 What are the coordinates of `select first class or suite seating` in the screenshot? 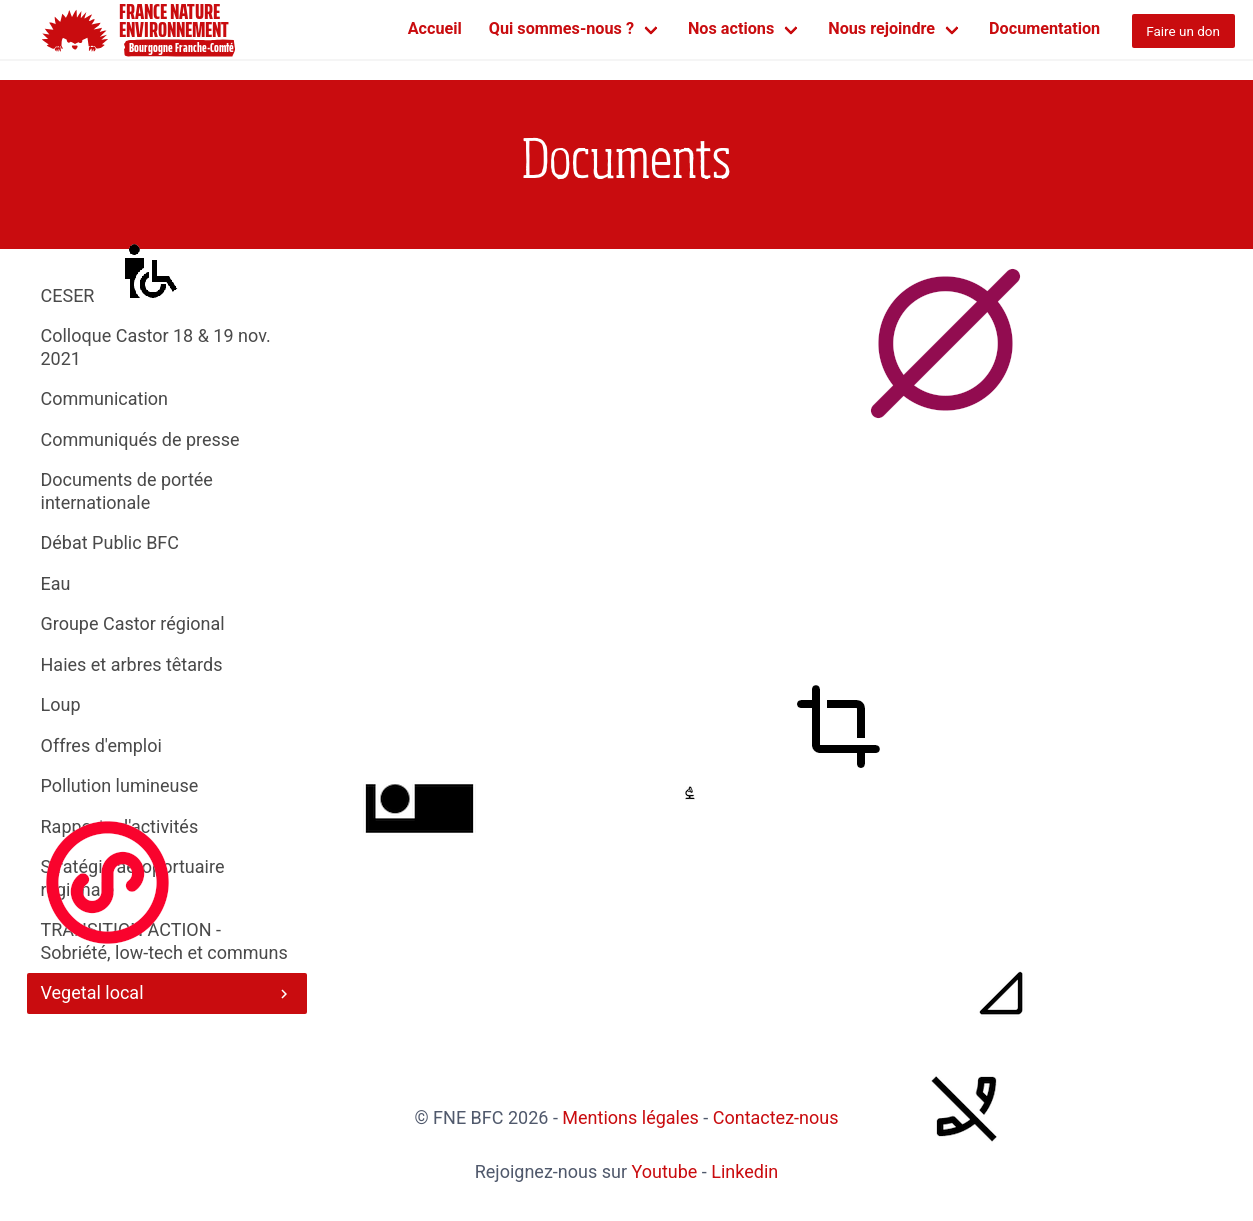 It's located at (419, 808).